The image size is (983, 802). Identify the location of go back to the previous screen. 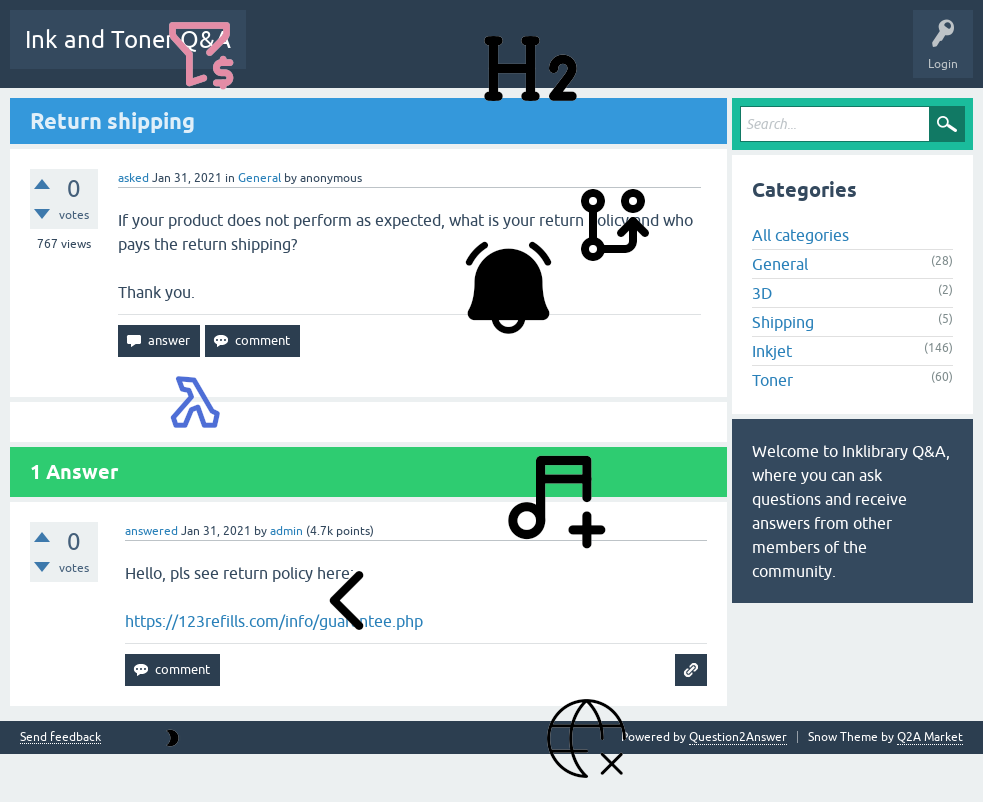
(346, 600).